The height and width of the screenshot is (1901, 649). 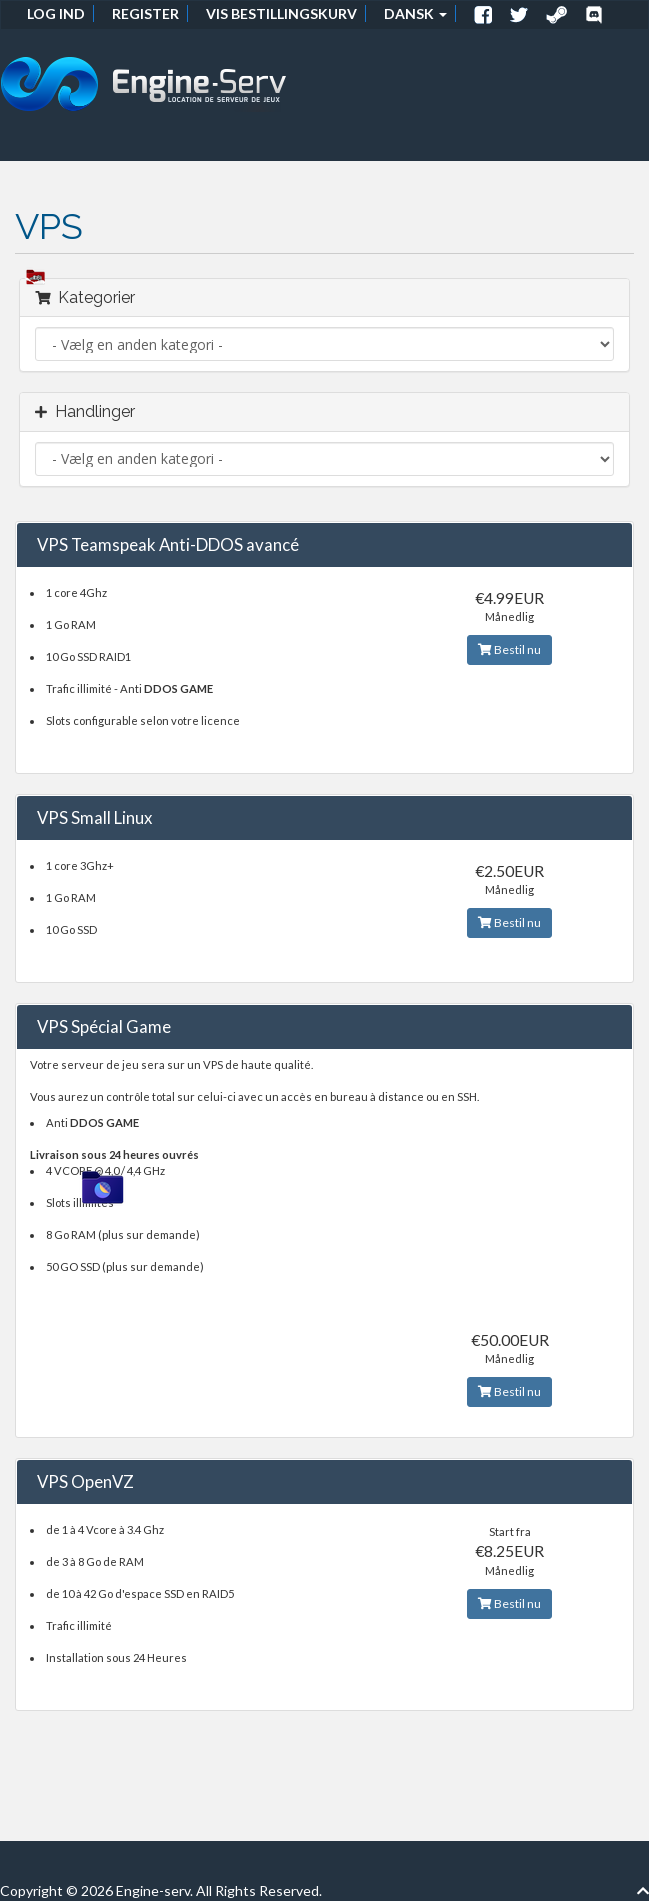 I want to click on open moddb game mods folder, so click(x=35, y=277).